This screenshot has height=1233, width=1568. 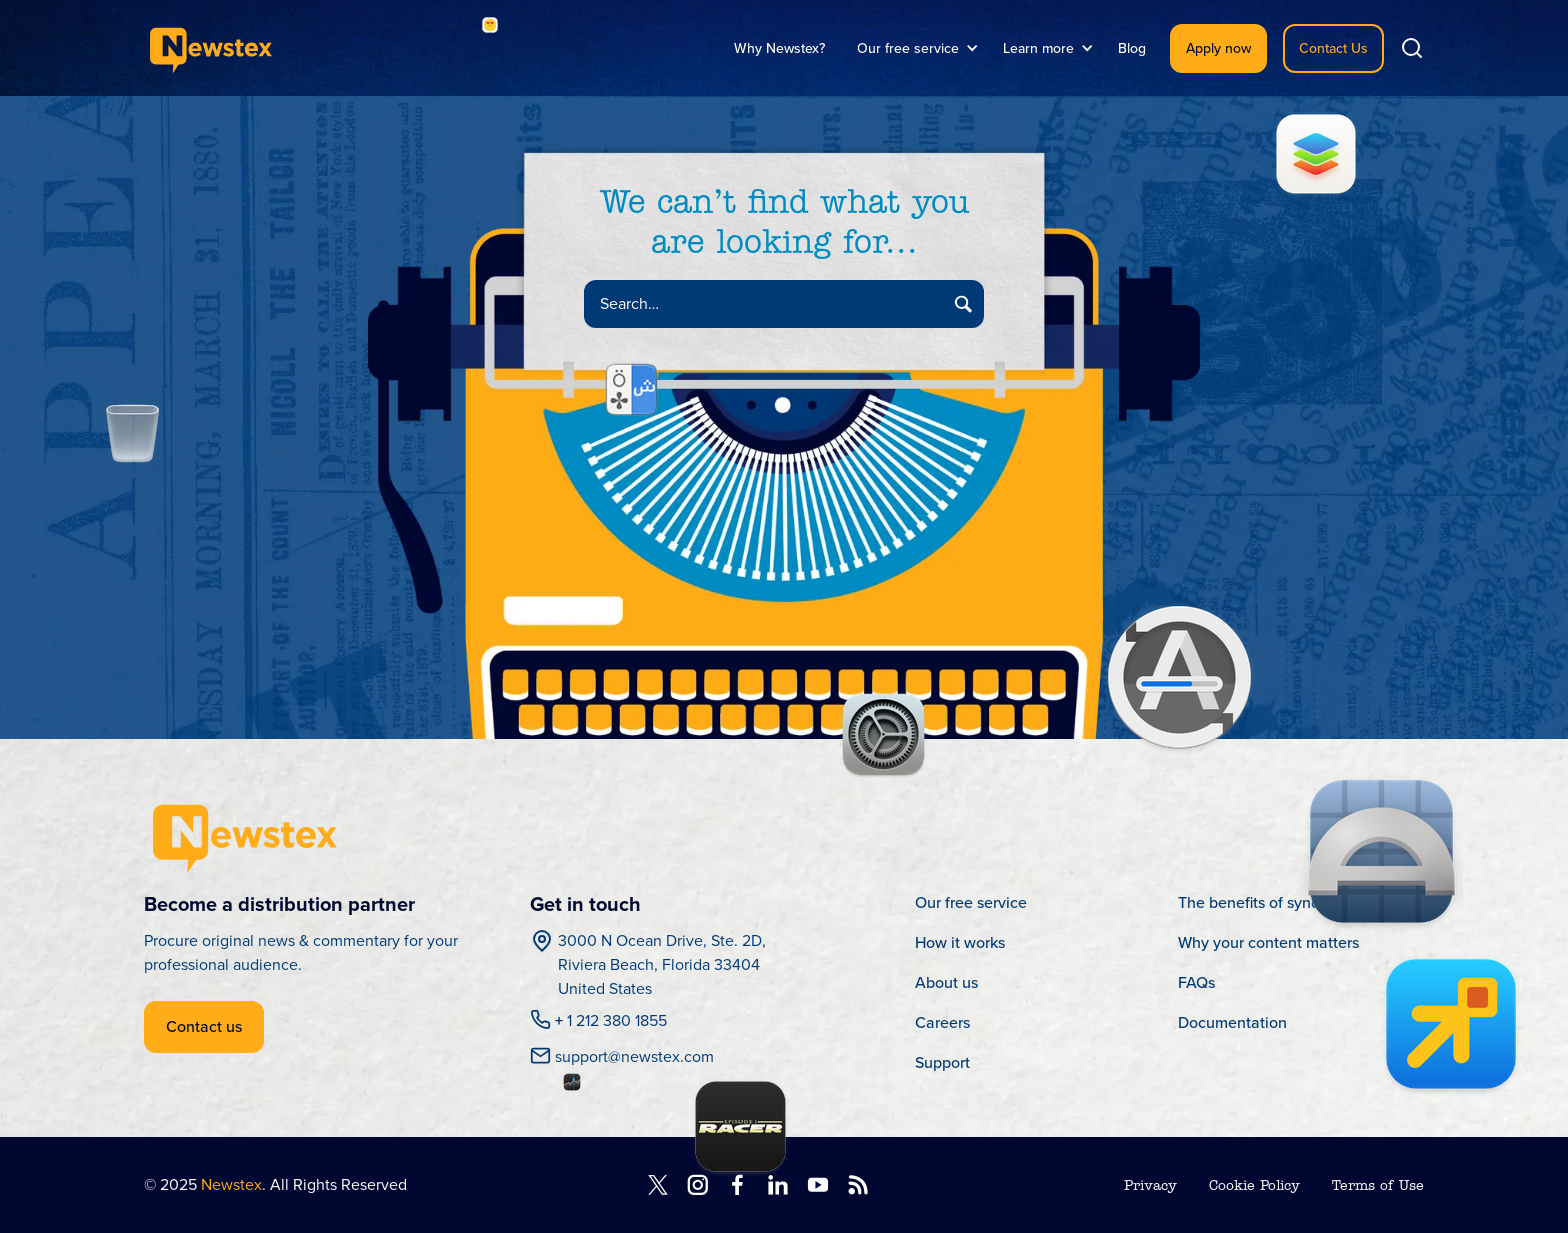 What do you see at coordinates (1381, 851) in the screenshot?
I see `open design or drafting application` at bounding box center [1381, 851].